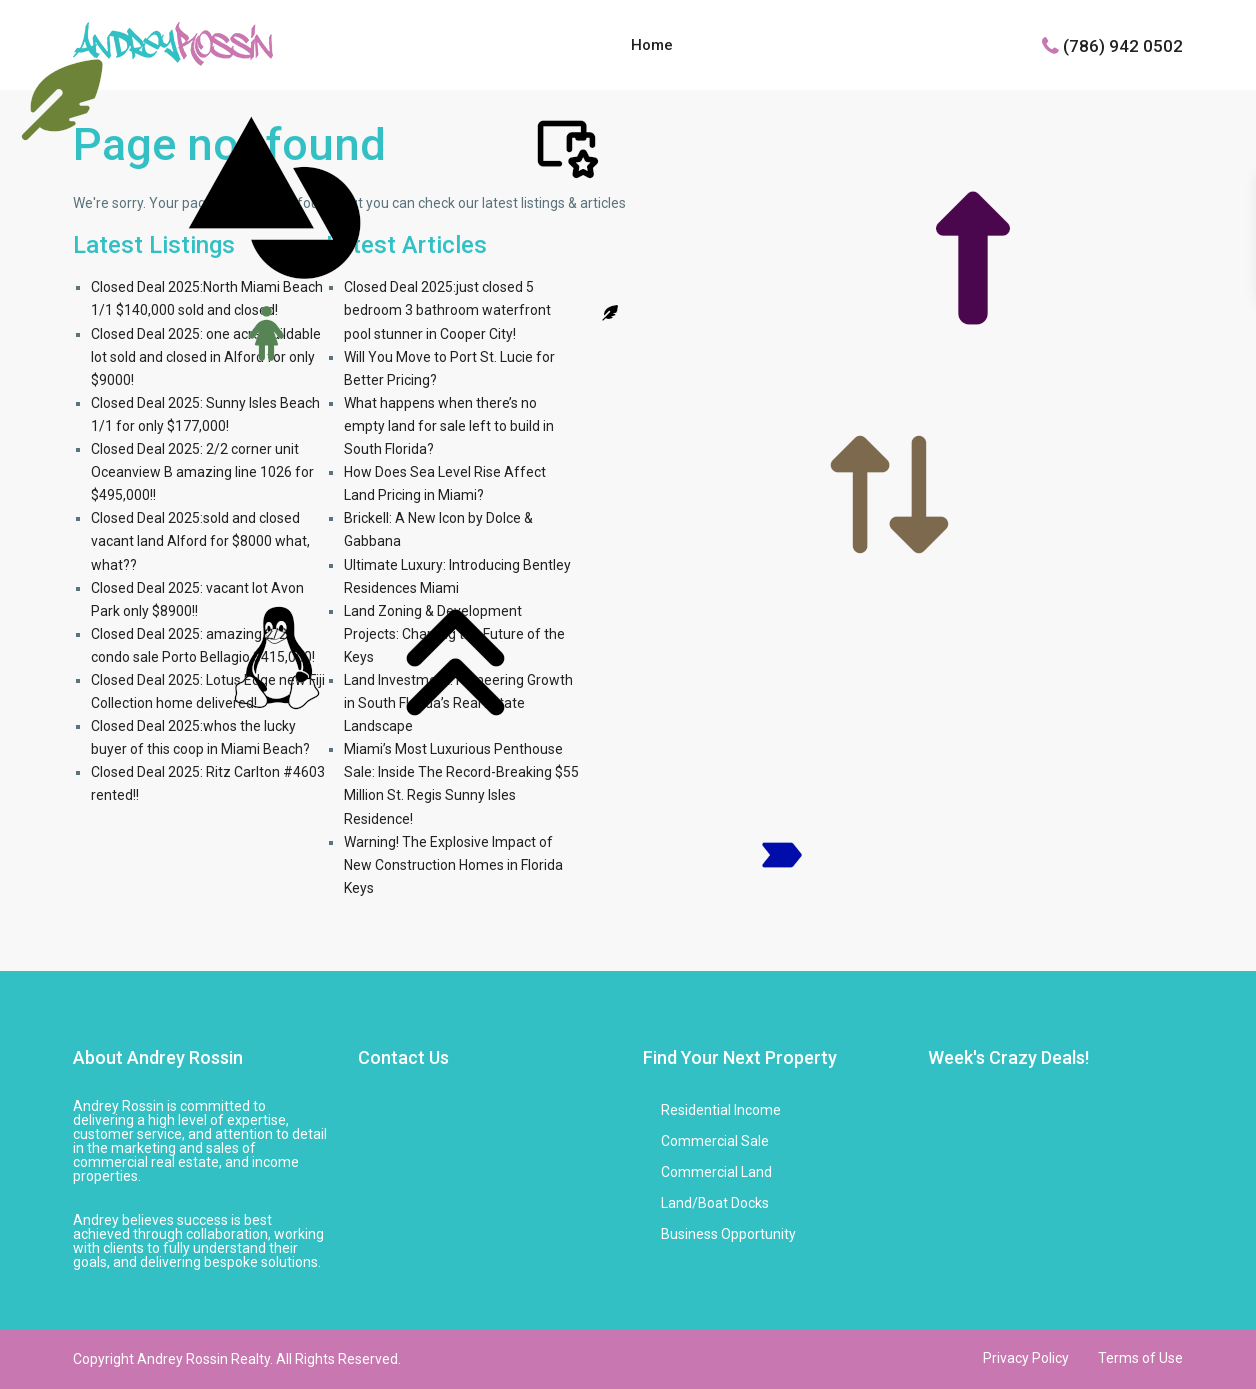  What do you see at coordinates (973, 258) in the screenshot?
I see `scroll to top of page` at bounding box center [973, 258].